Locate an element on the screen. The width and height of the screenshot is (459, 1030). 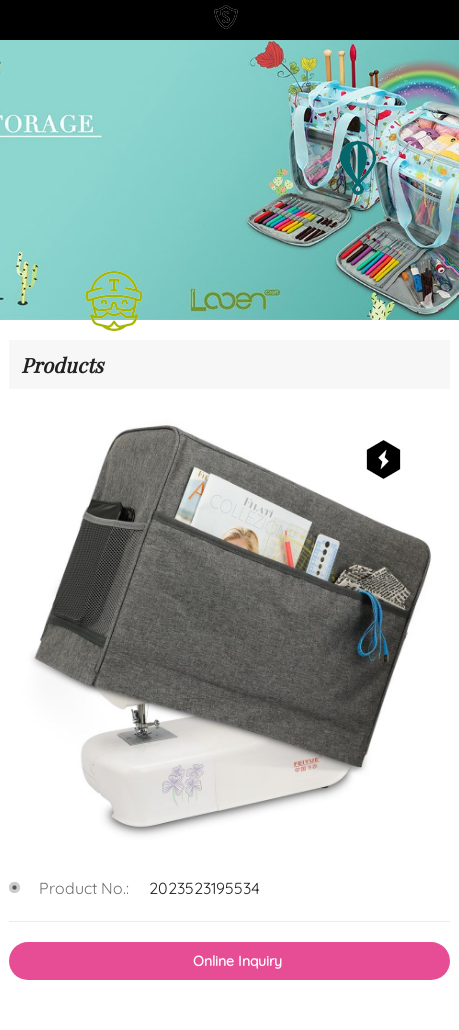
lightning network logo is located at coordinates (383, 459).